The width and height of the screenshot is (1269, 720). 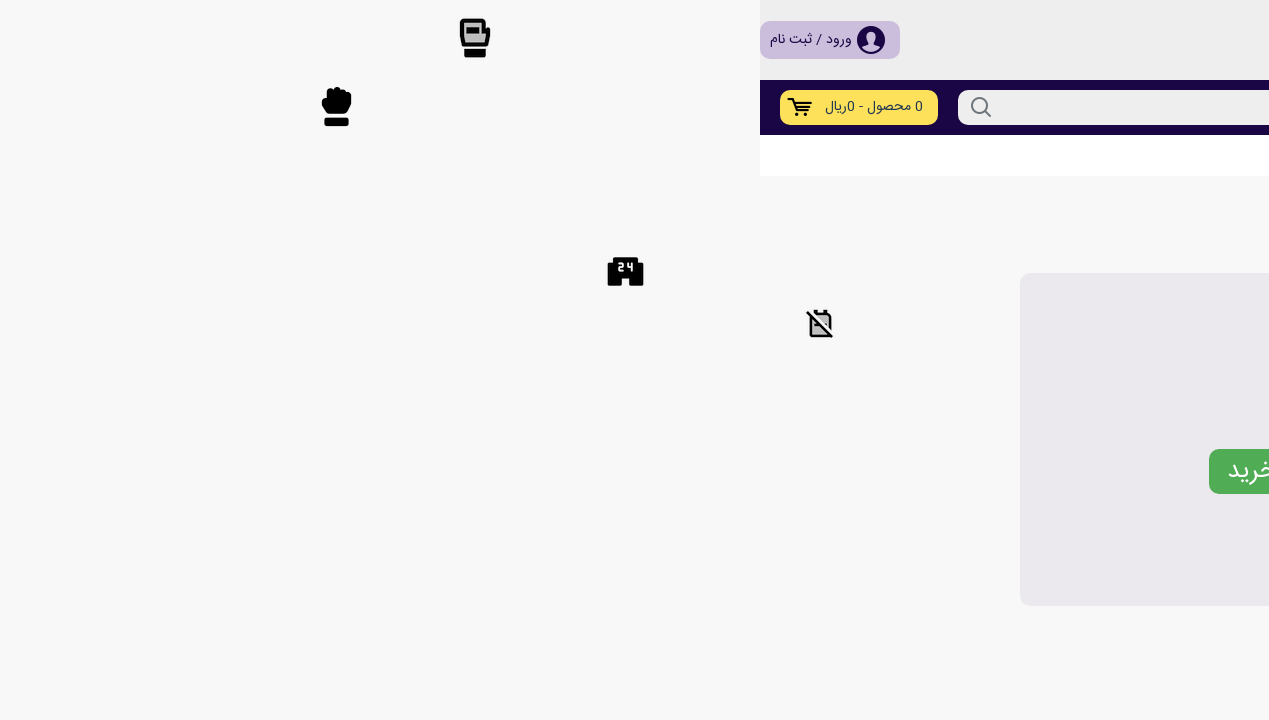 What do you see at coordinates (475, 38) in the screenshot?
I see `access mixed martial arts or boxing content` at bounding box center [475, 38].